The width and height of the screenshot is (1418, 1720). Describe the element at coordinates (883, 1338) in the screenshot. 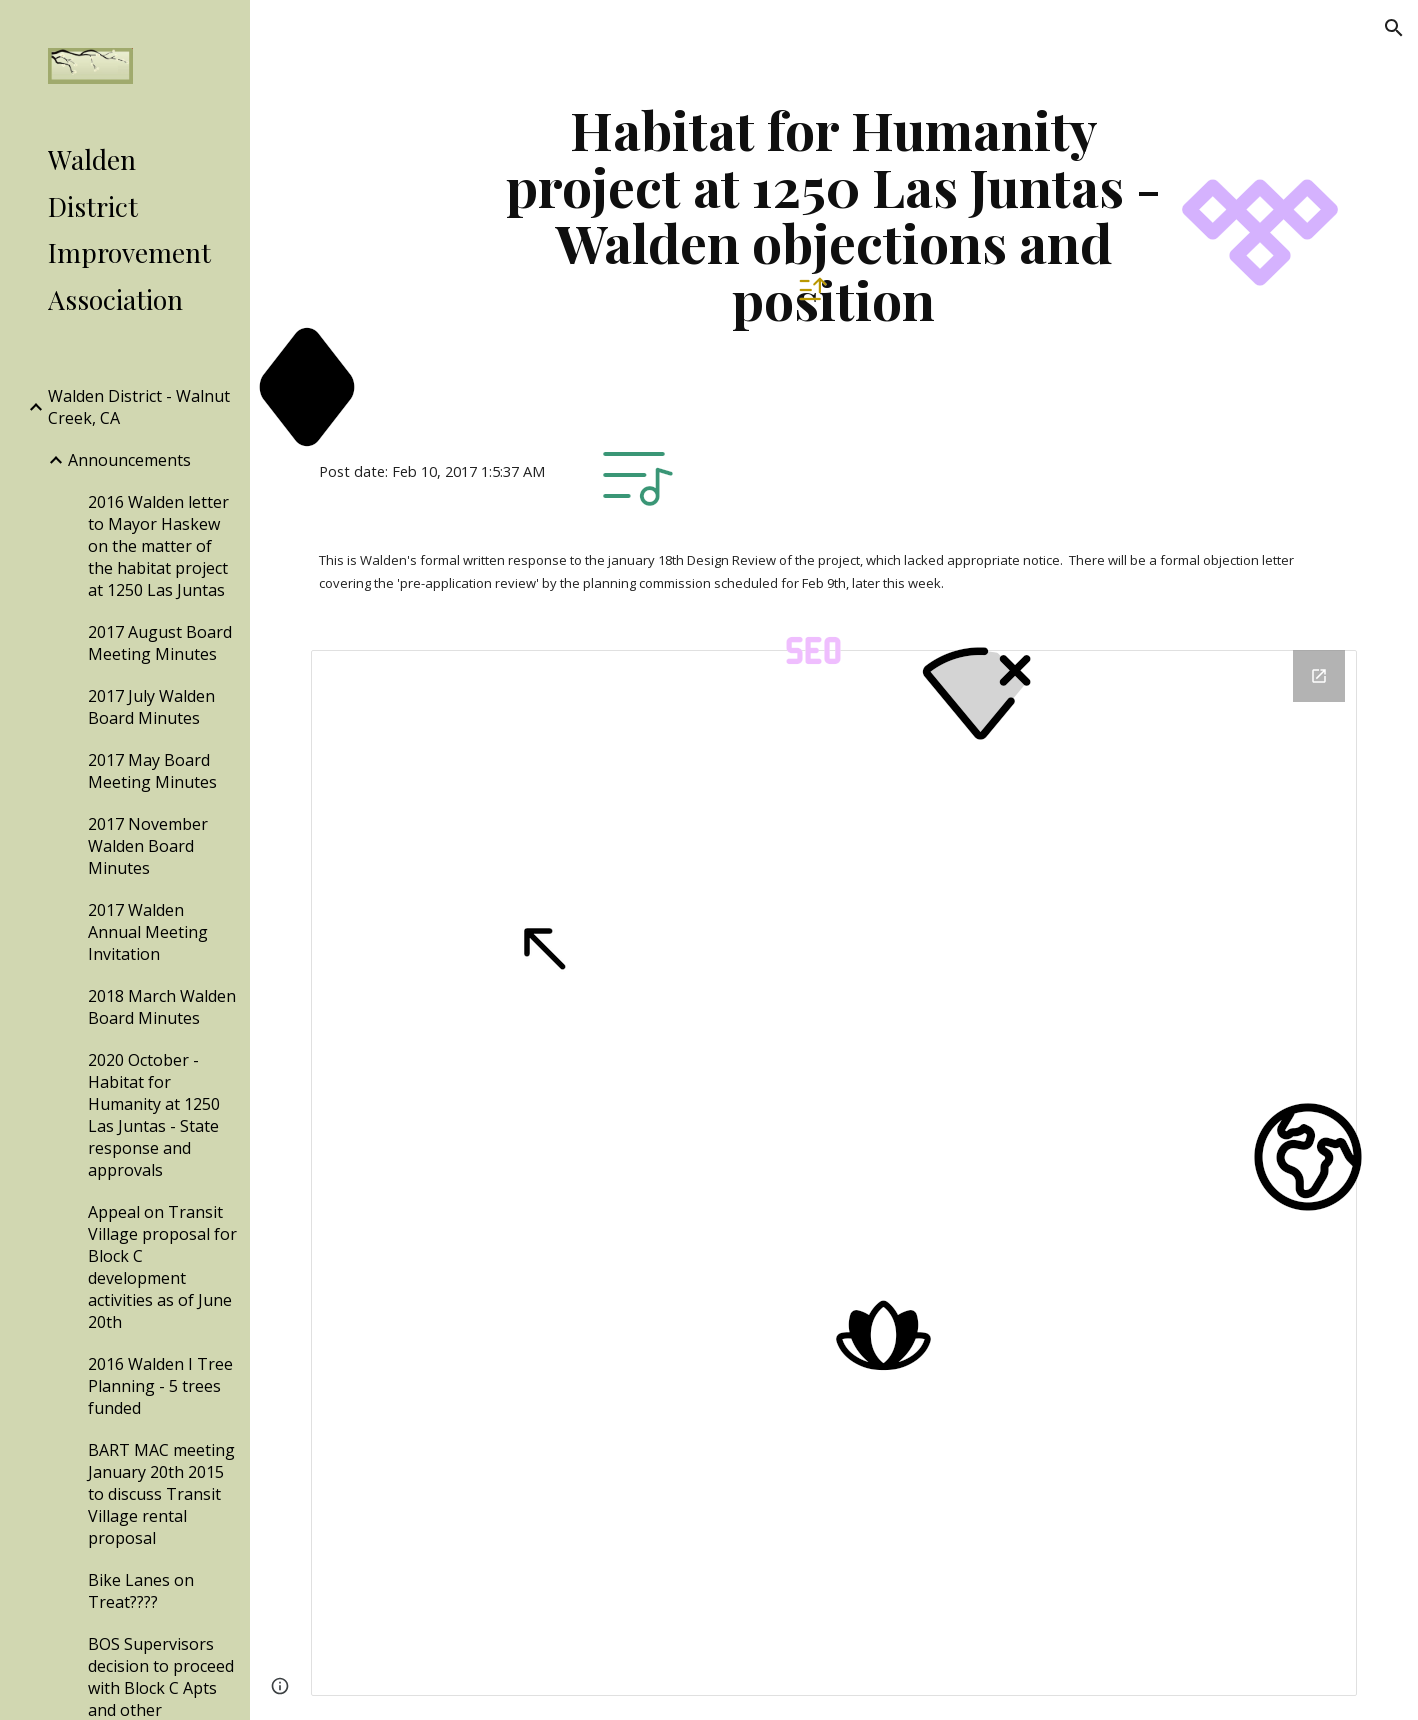

I see `access meditation or mindfulness features` at that location.